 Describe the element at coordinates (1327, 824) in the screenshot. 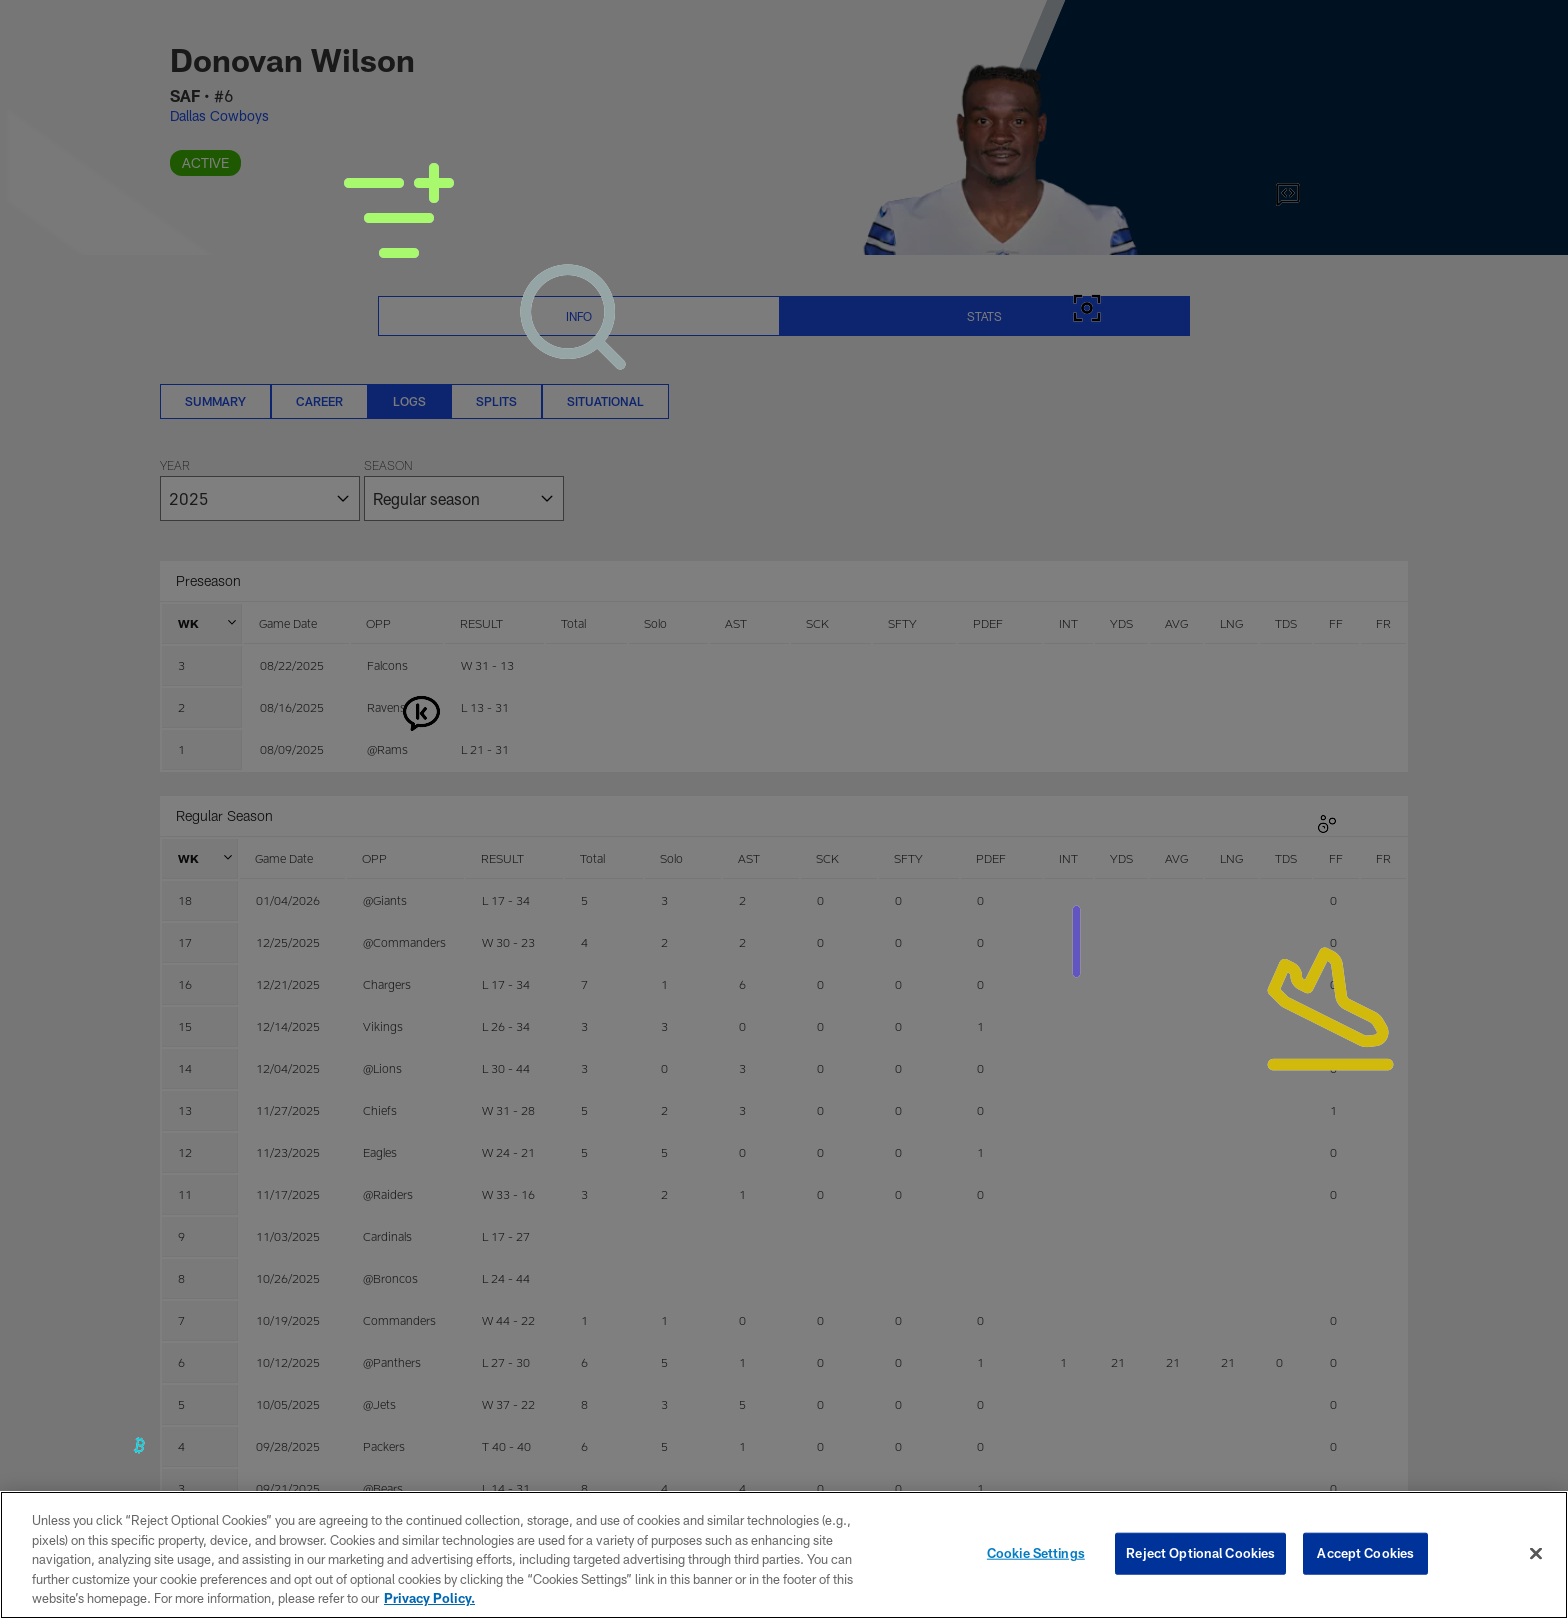

I see `open chat or messaging` at that location.